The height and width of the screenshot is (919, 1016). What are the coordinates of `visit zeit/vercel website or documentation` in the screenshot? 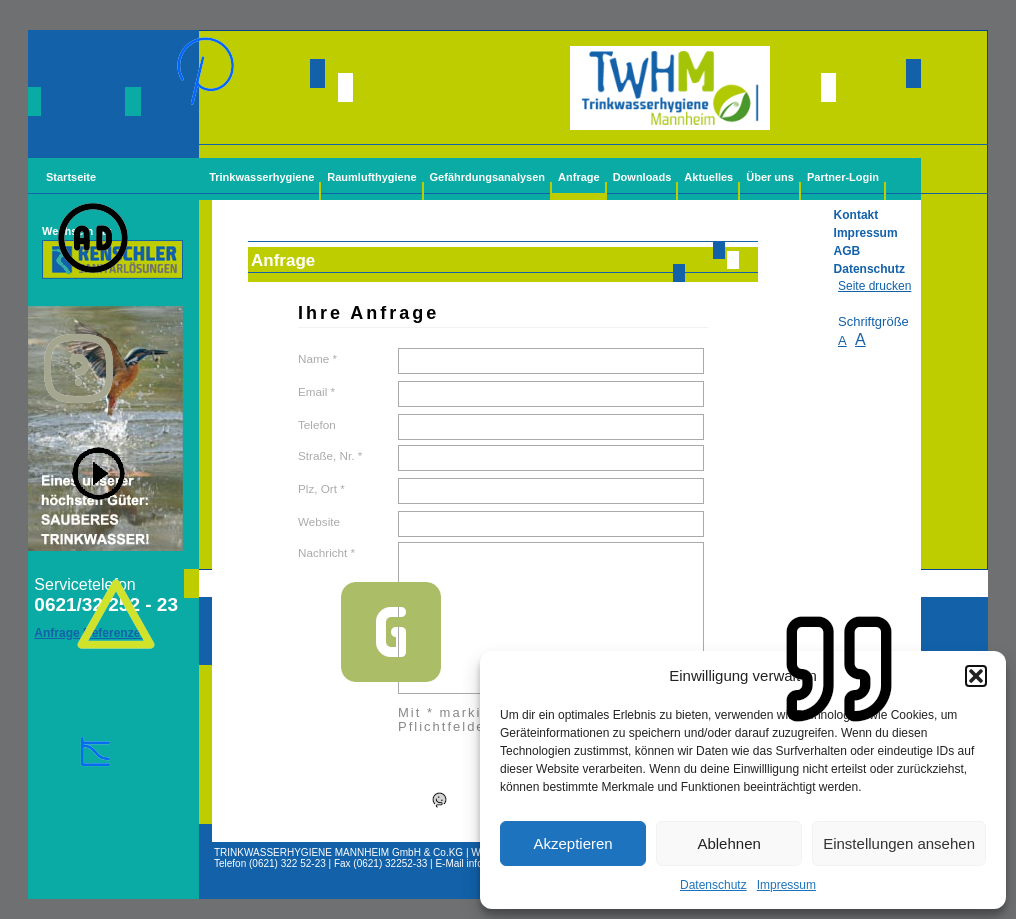 It's located at (116, 614).